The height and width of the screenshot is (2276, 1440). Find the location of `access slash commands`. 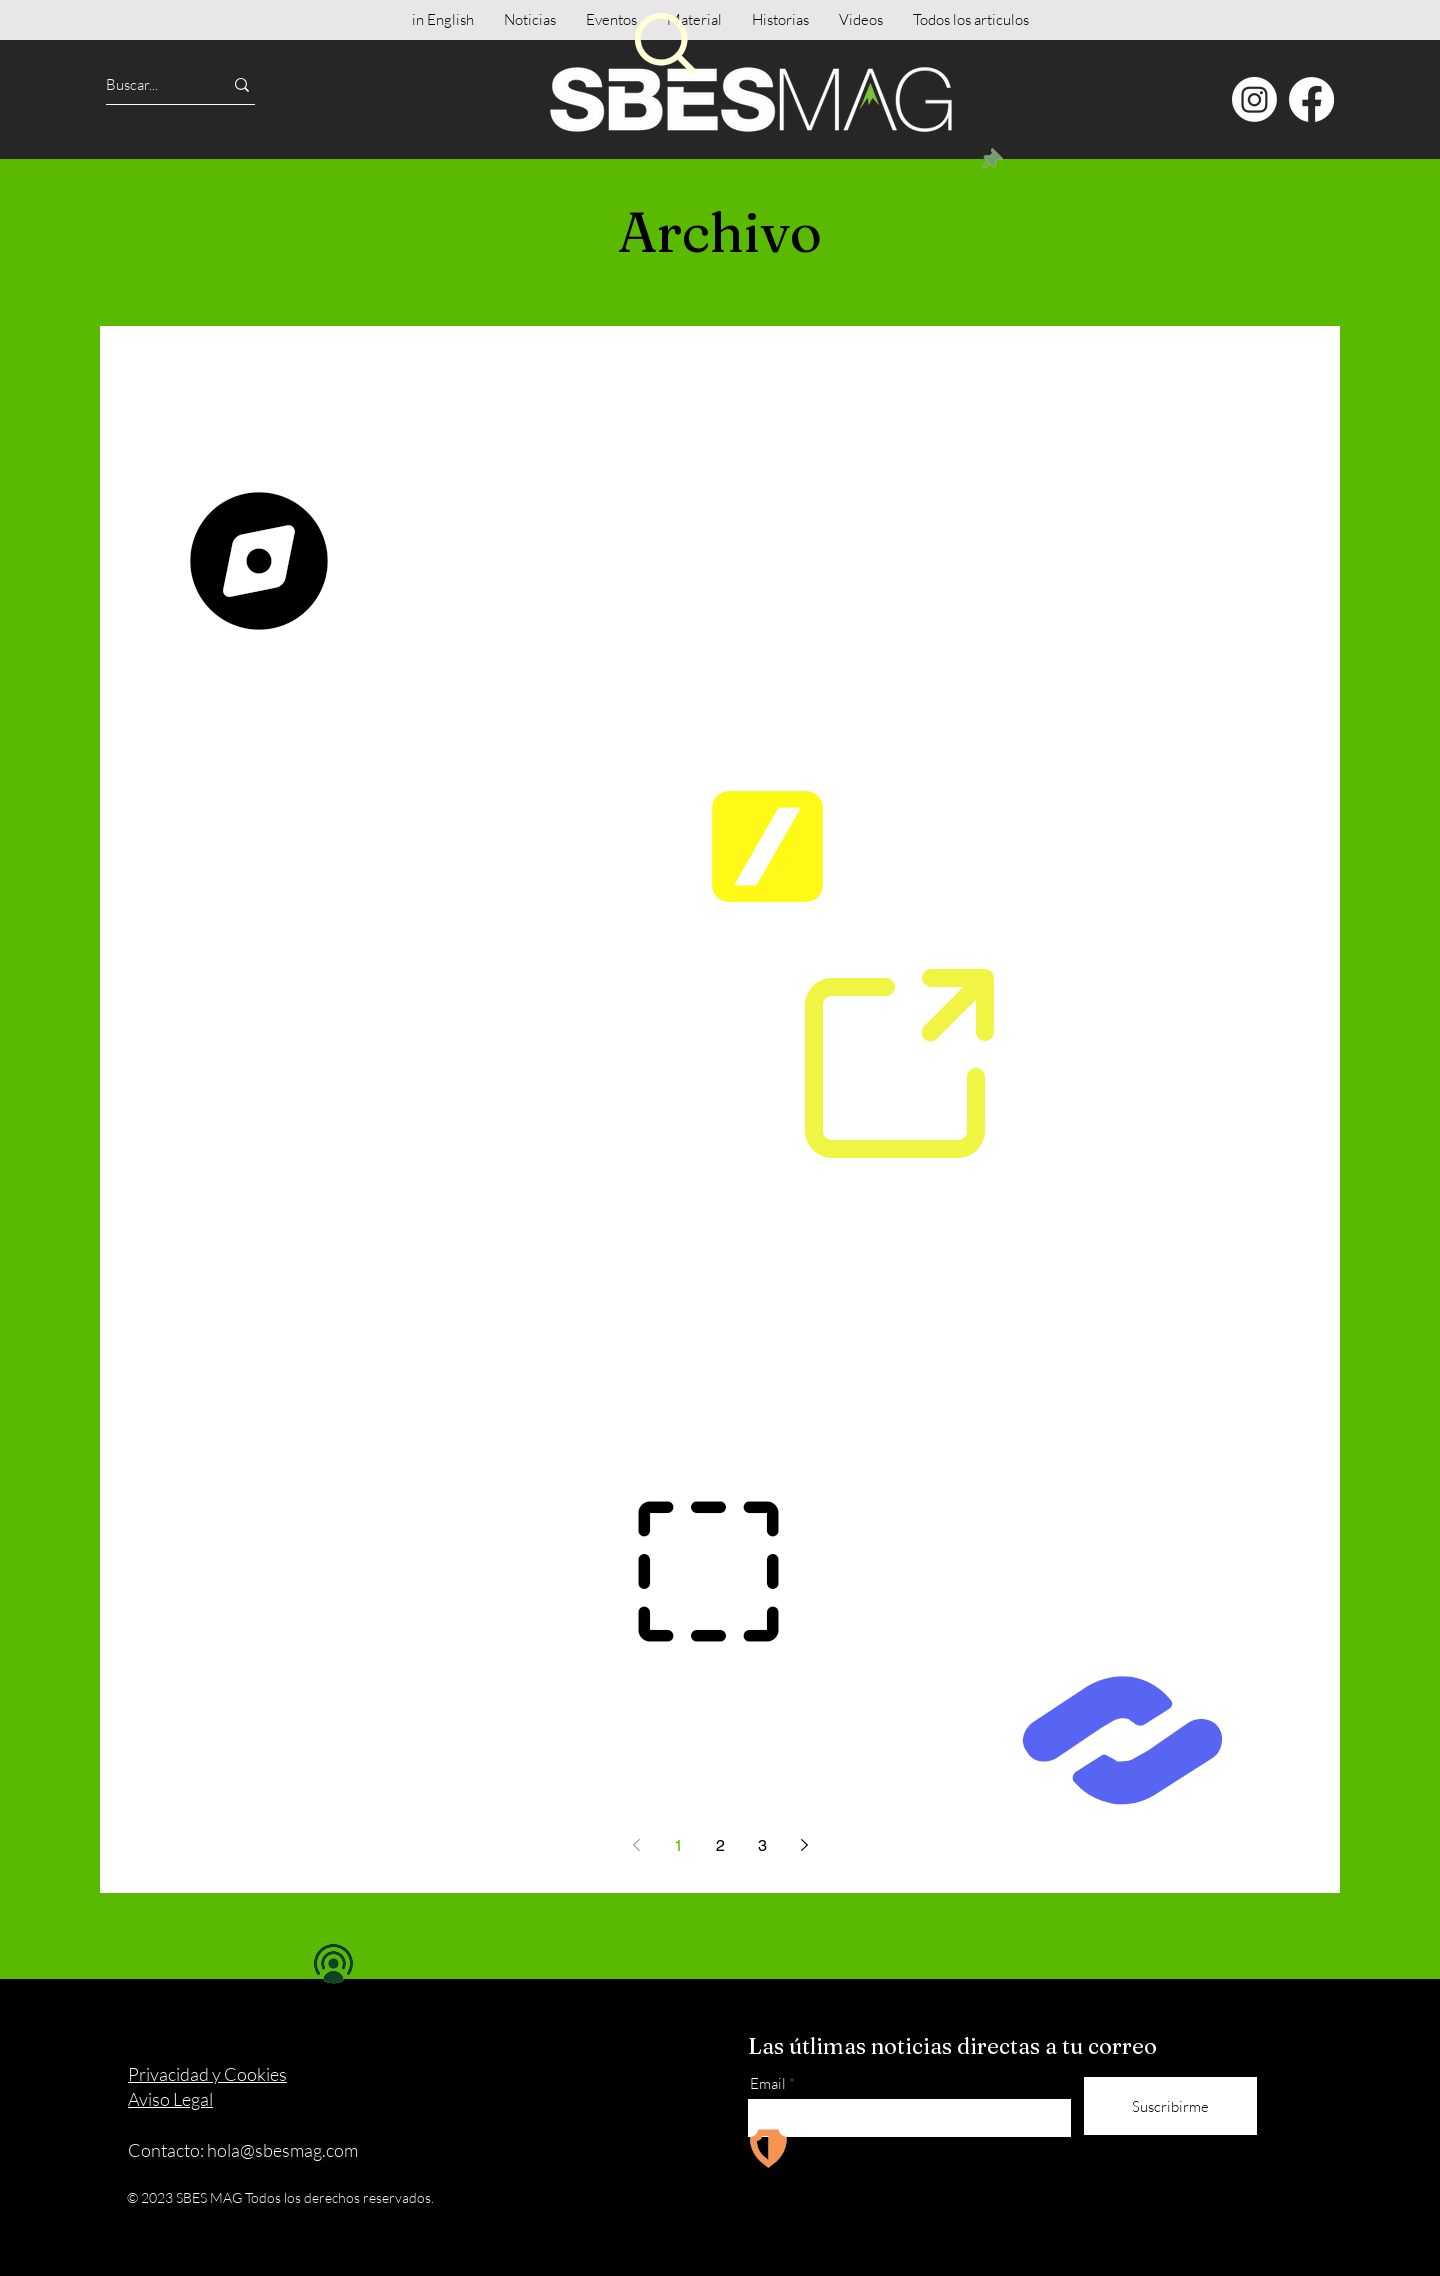

access slash commands is located at coordinates (767, 846).